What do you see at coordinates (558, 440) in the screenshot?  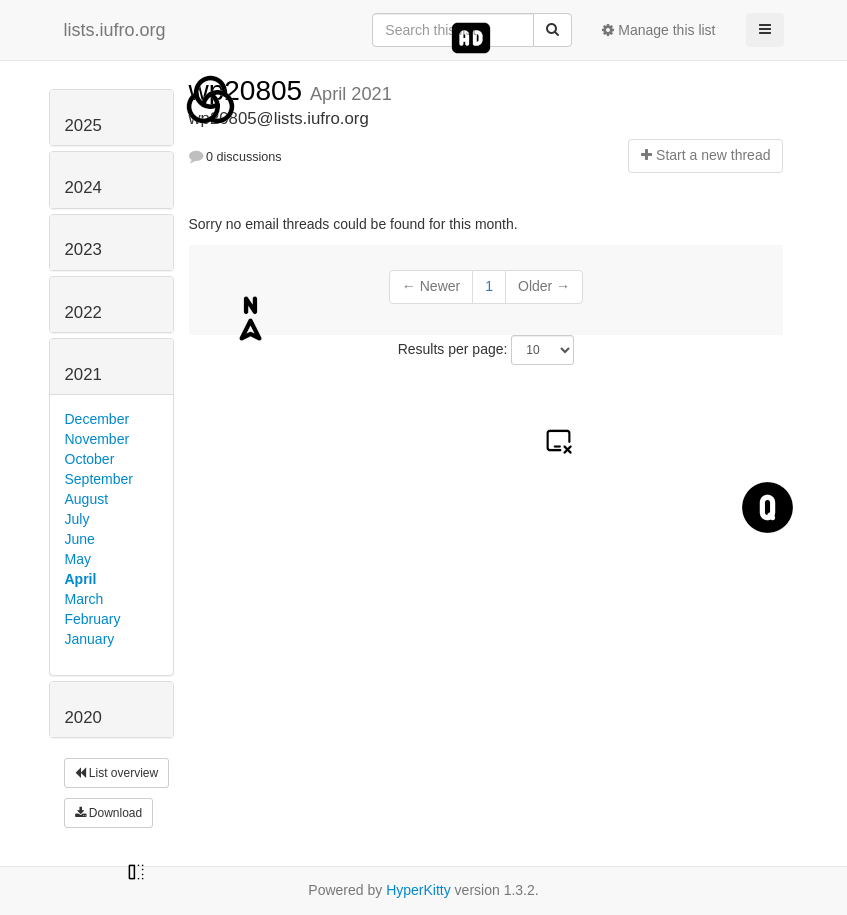 I see `disconnect or remove iPad from horizontal display` at bounding box center [558, 440].